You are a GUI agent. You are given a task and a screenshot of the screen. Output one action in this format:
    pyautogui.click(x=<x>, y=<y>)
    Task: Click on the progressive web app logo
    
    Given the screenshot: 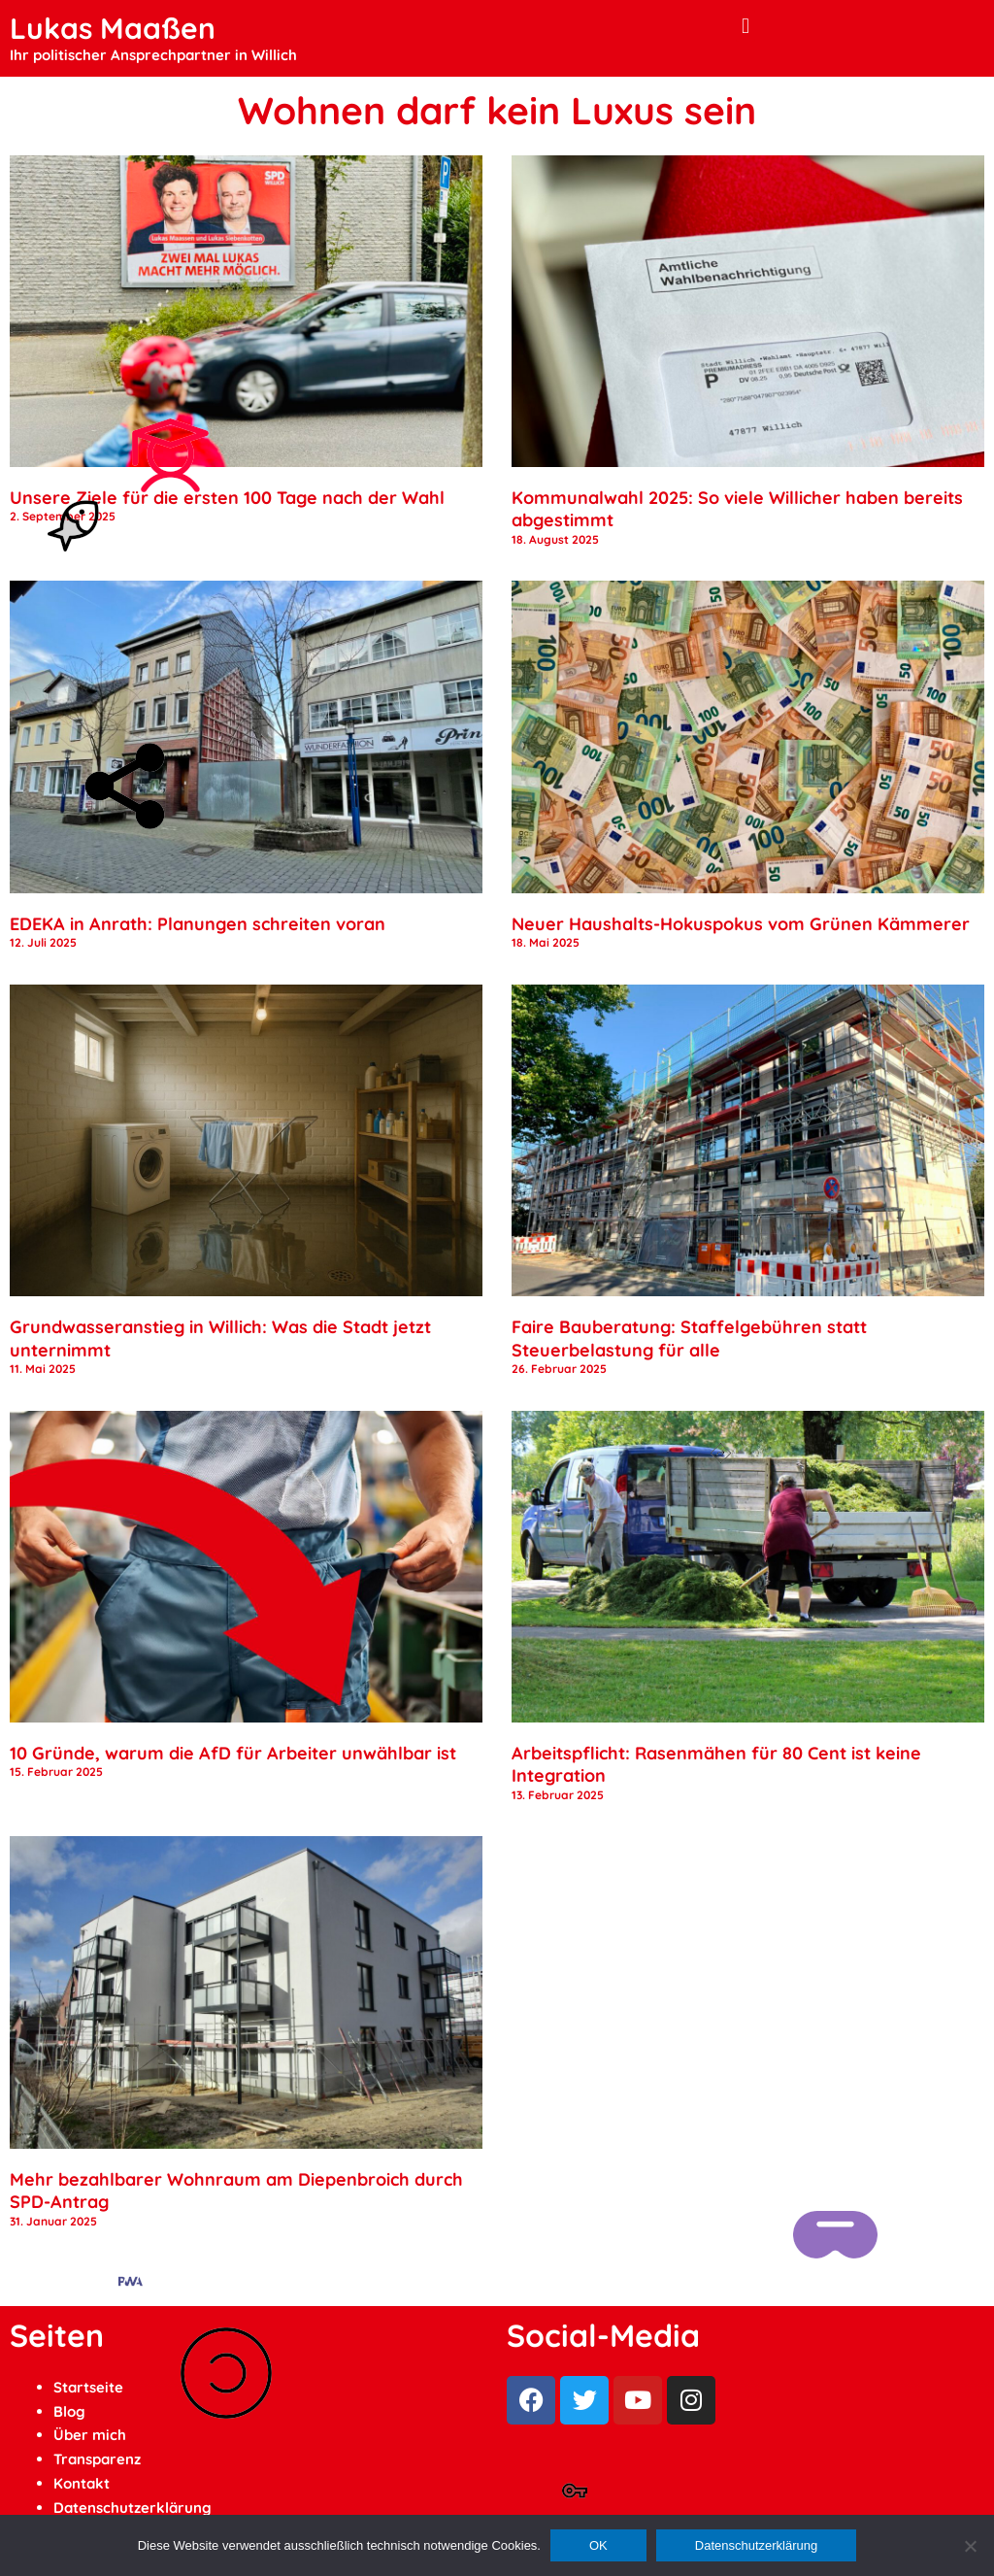 What is the action you would take?
    pyautogui.click(x=130, y=2281)
    